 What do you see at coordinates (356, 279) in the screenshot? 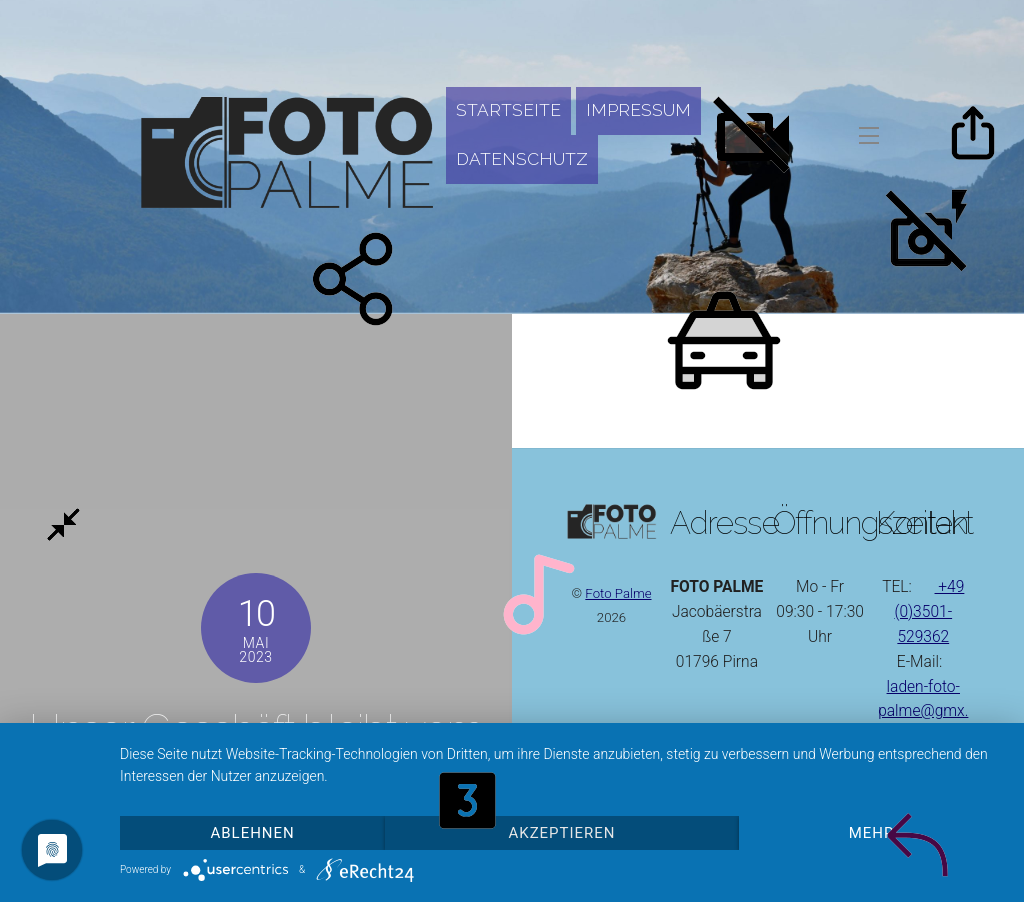
I see `share content to social networks` at bounding box center [356, 279].